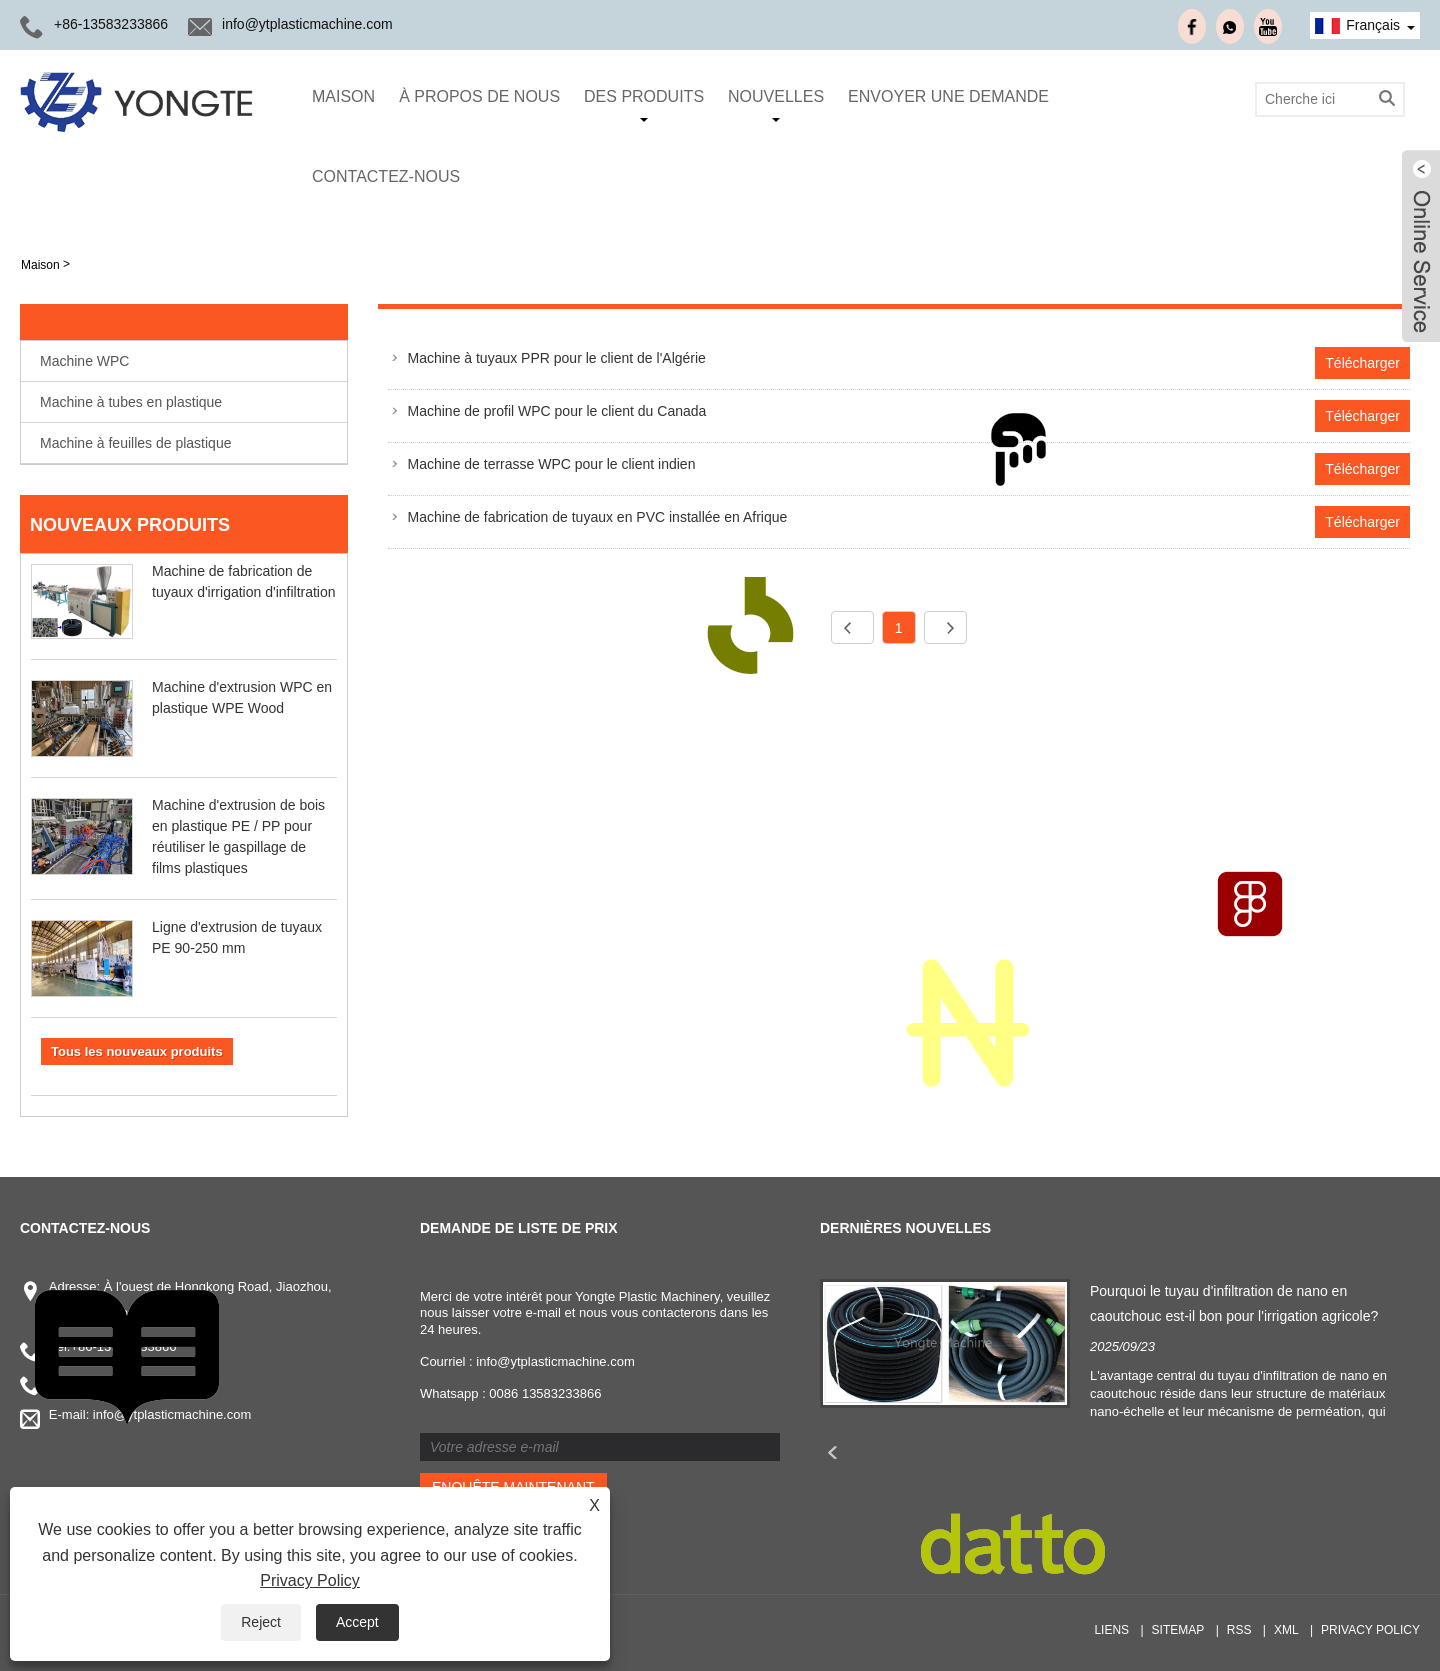 This screenshot has height=1671, width=1440. What do you see at coordinates (127, 1357) in the screenshot?
I see `visit readme documentation platform` at bounding box center [127, 1357].